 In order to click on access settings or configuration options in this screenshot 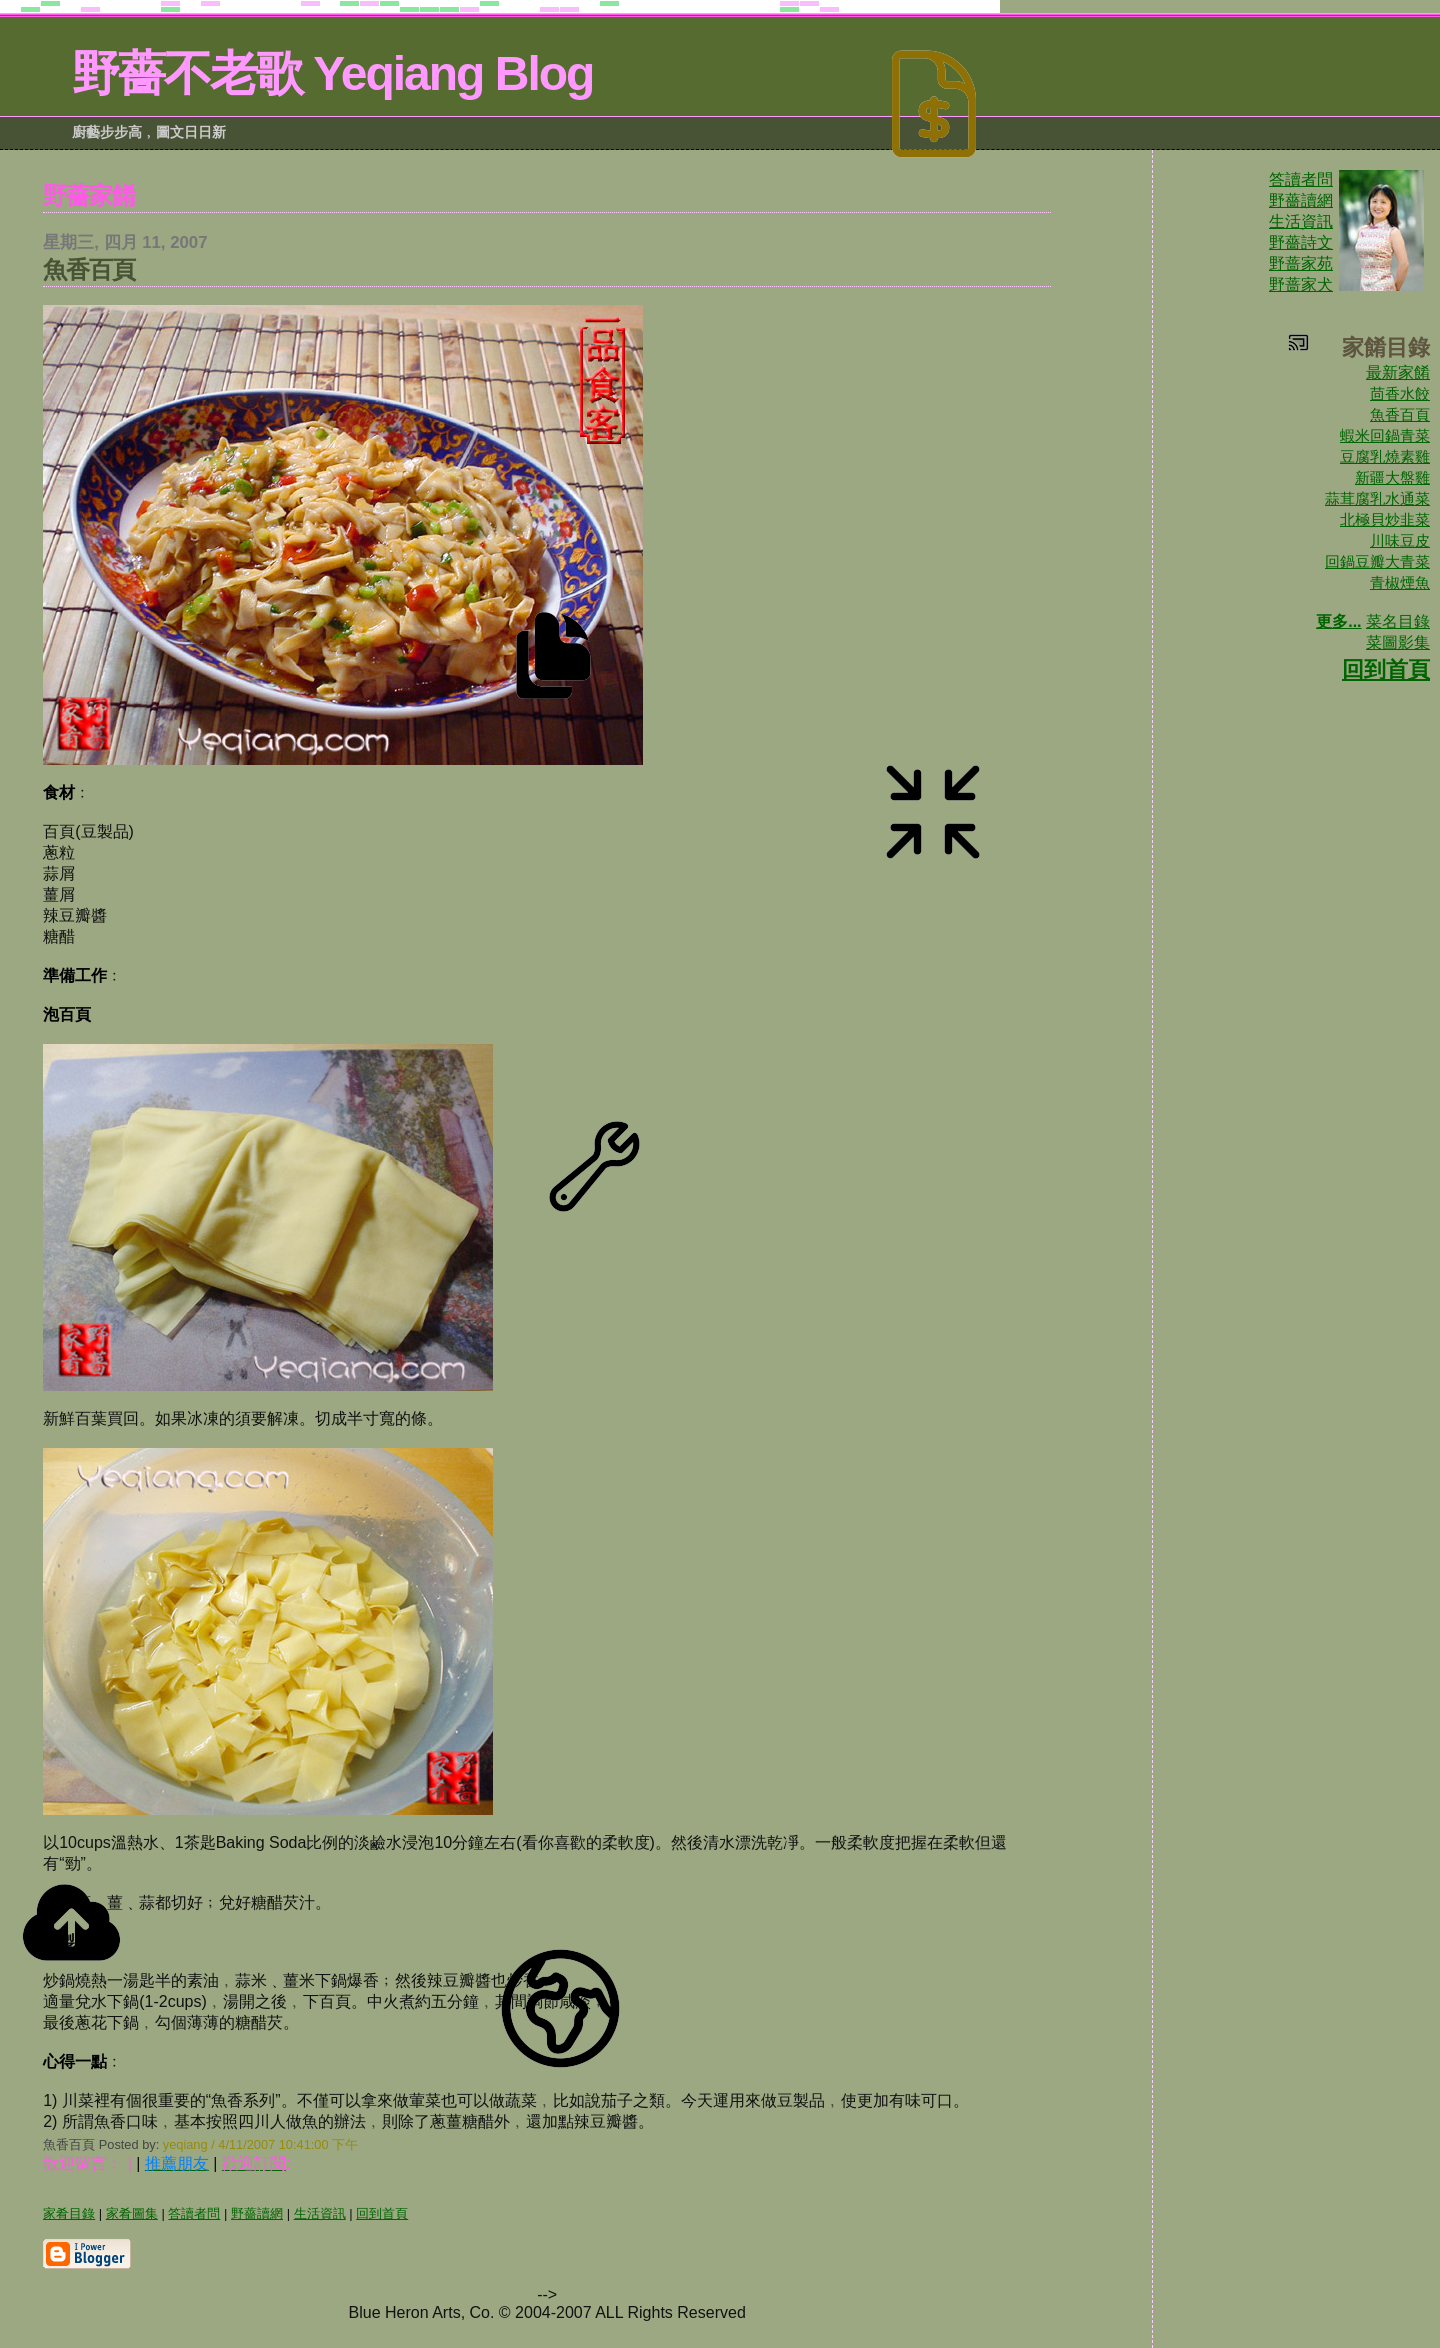, I will do `click(594, 1166)`.